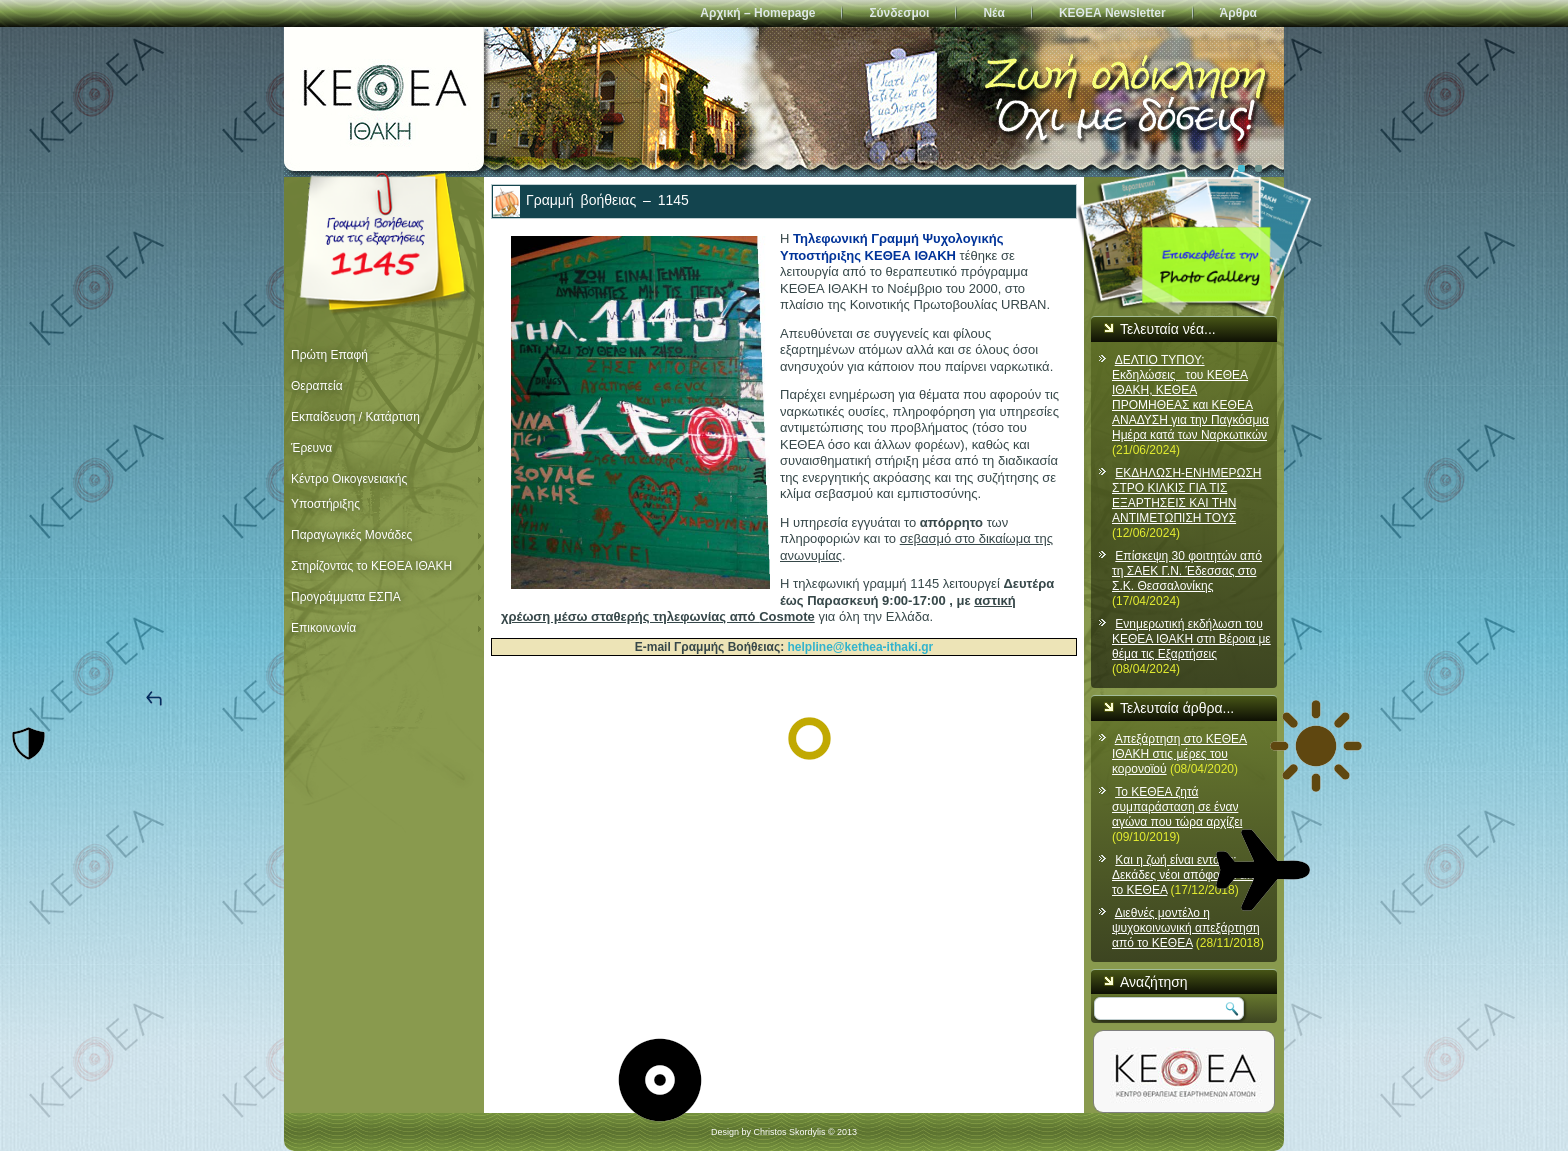  I want to click on play or access music library, so click(660, 1080).